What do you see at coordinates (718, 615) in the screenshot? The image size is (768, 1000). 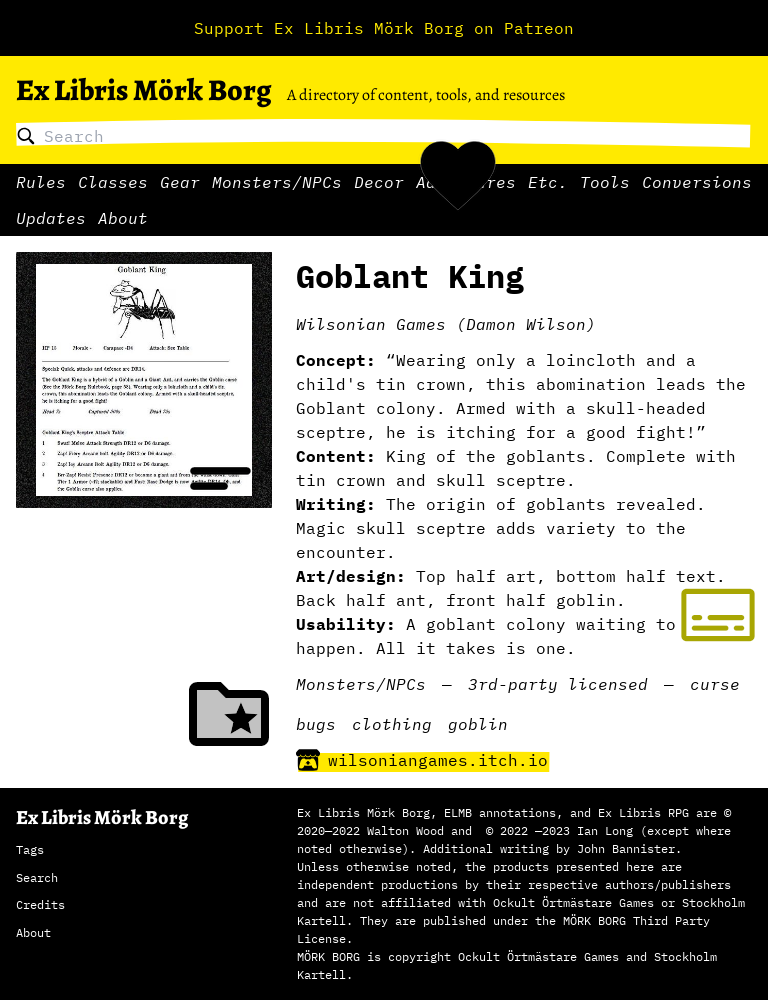 I see `enable subtitles or closed captions` at bounding box center [718, 615].